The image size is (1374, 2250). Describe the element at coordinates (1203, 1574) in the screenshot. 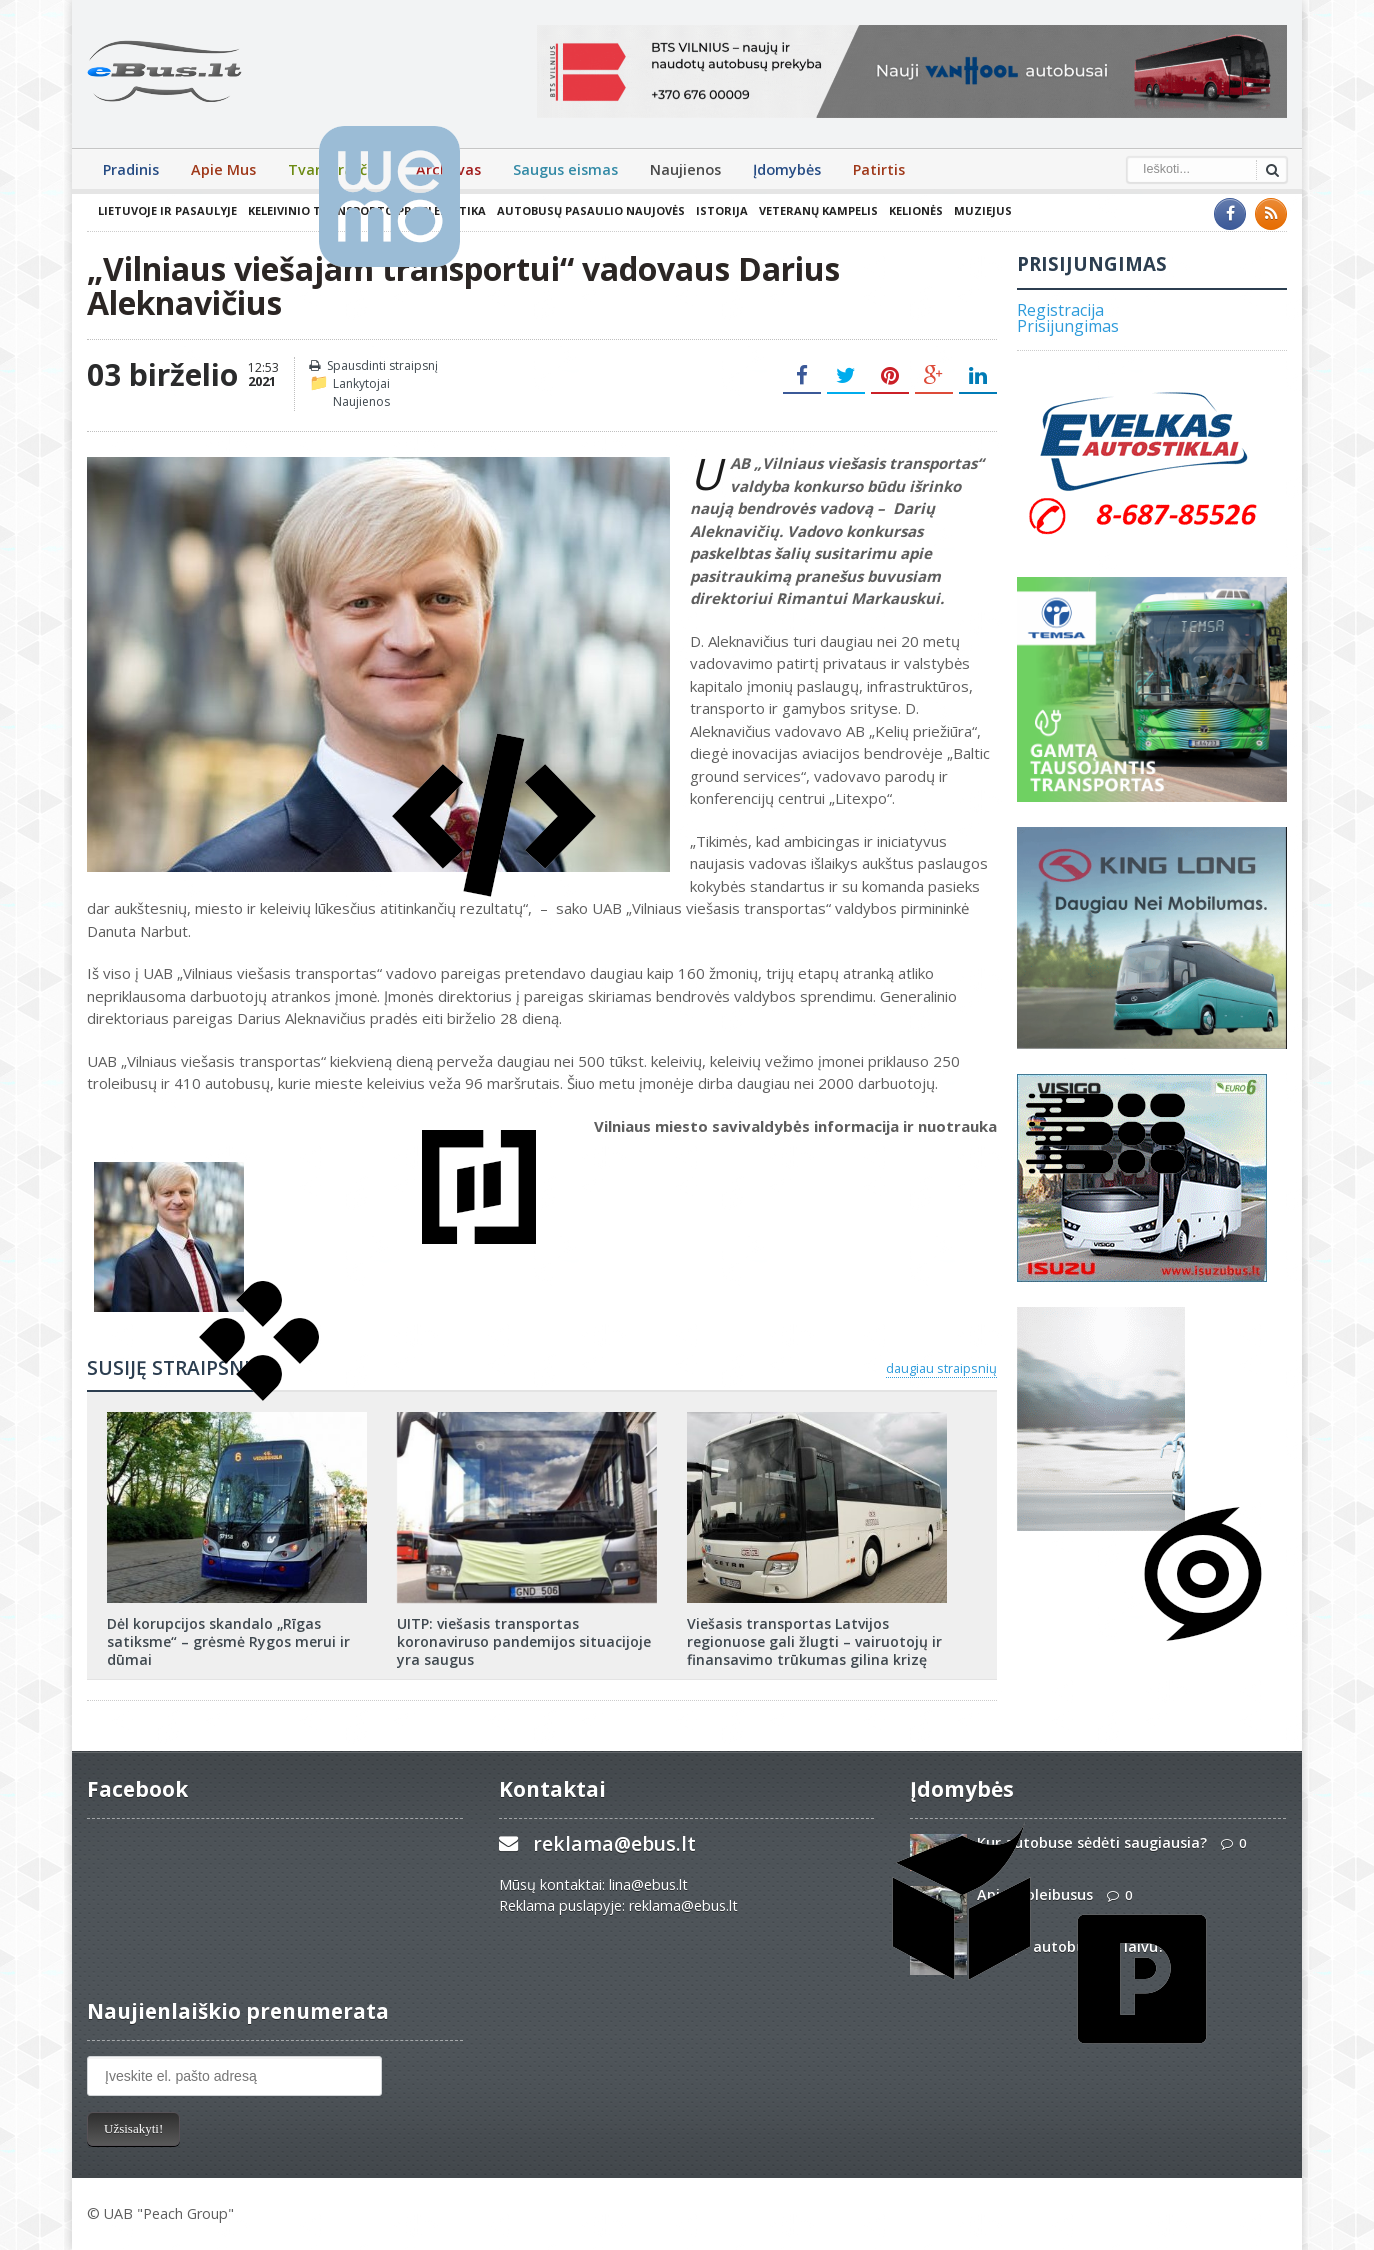

I see `indicates typhoon or hurricane weather alert` at that location.